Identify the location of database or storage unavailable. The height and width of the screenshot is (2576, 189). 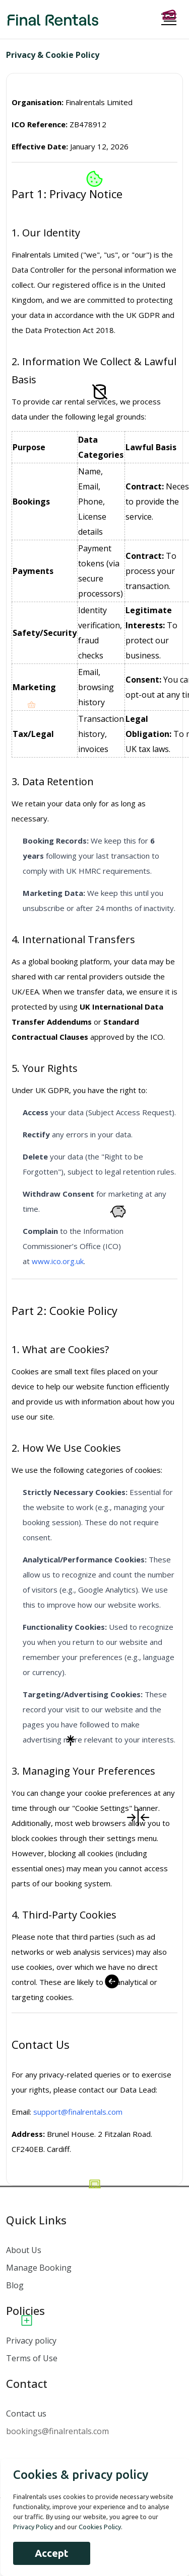
(100, 392).